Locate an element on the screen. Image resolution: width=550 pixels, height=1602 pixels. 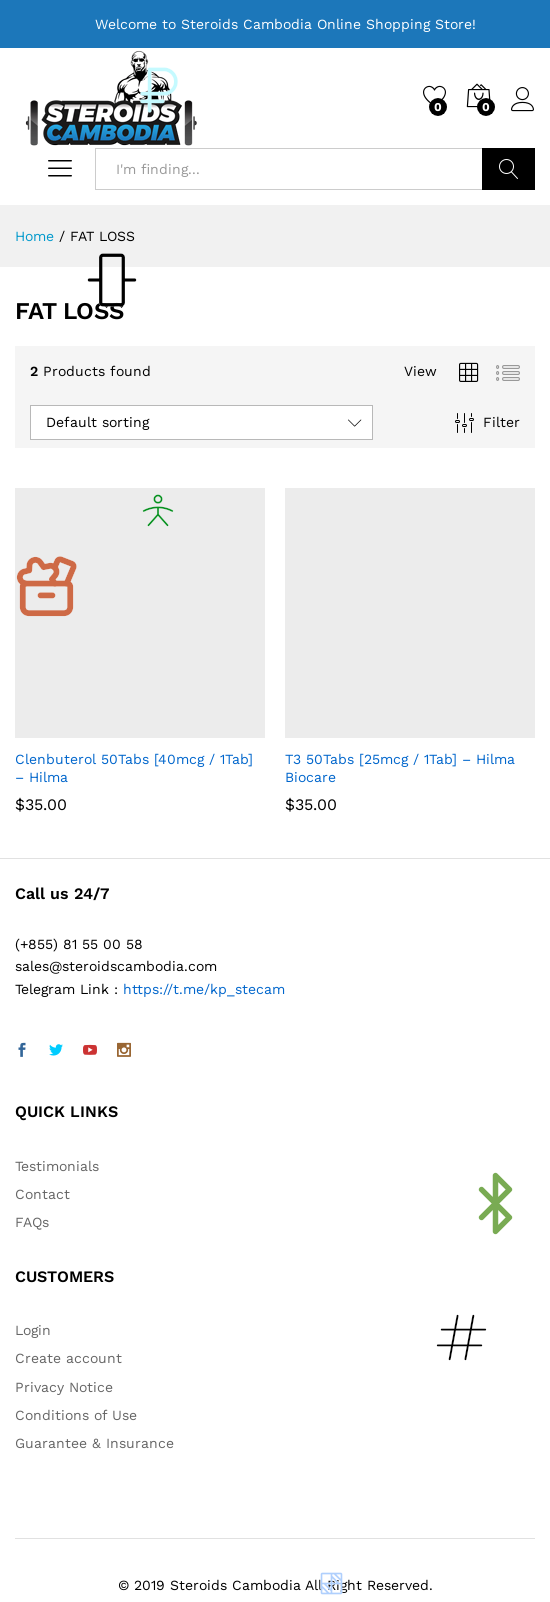
access tools and utilities is located at coordinates (46, 586).